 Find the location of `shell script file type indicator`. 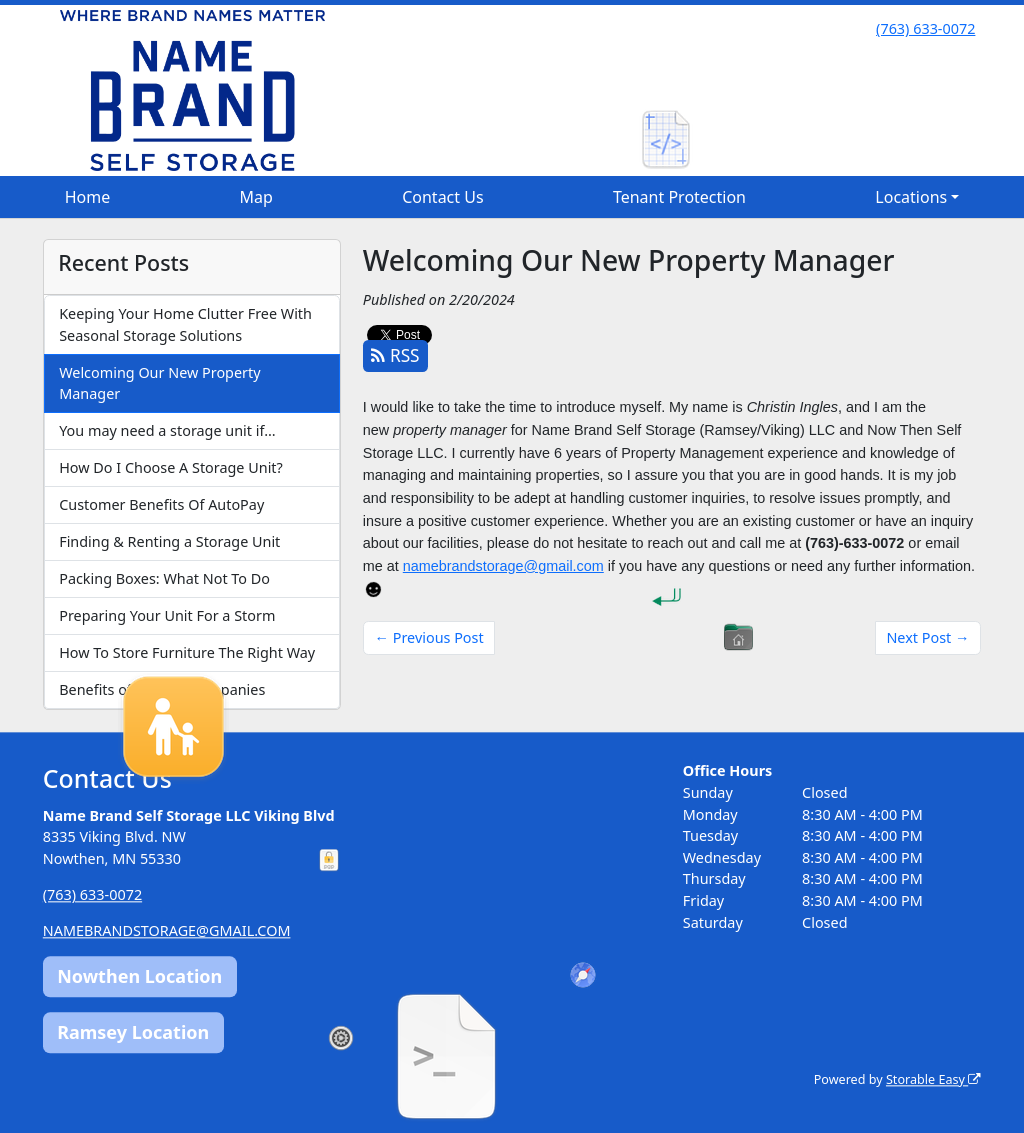

shell script file type indicator is located at coordinates (446, 1056).